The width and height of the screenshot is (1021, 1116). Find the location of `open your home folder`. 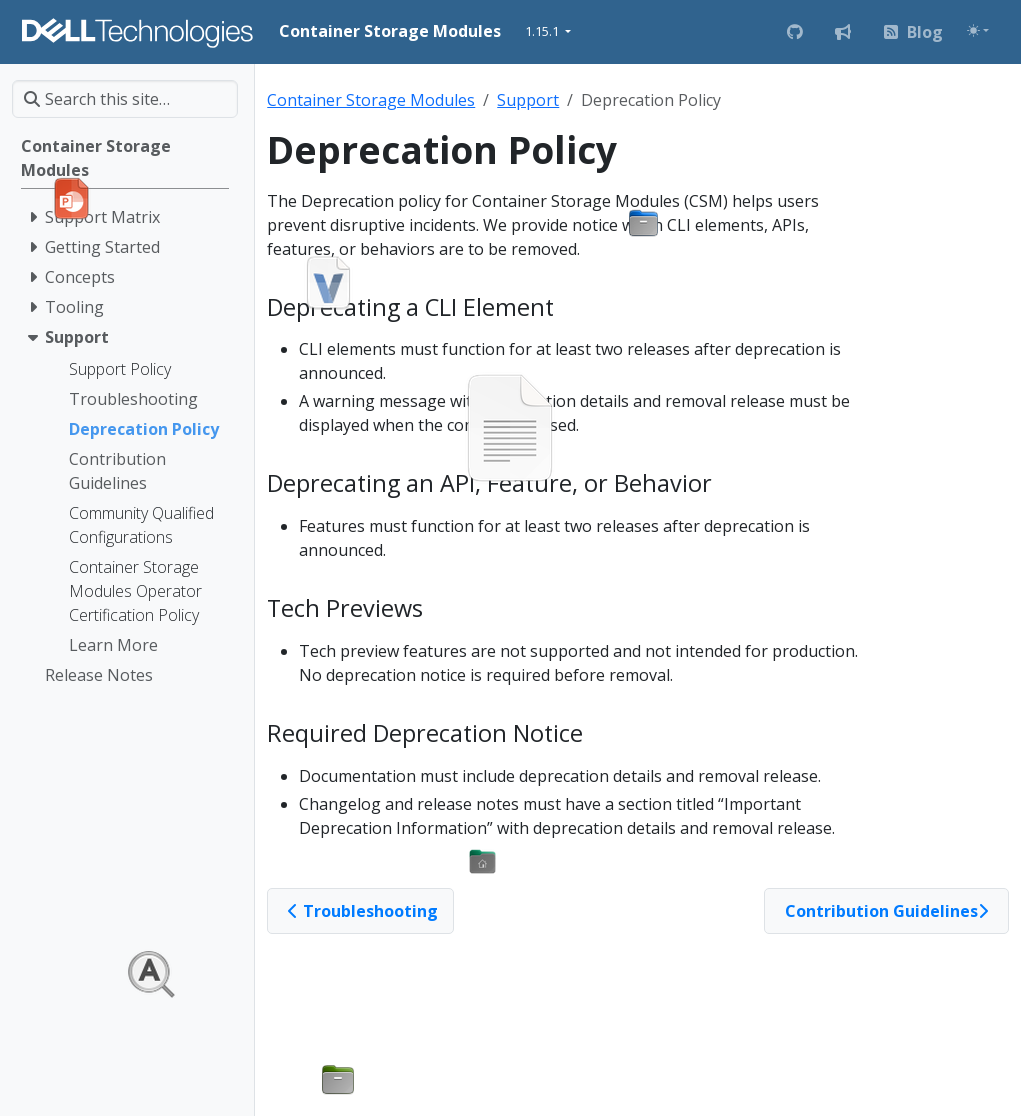

open your home folder is located at coordinates (482, 861).